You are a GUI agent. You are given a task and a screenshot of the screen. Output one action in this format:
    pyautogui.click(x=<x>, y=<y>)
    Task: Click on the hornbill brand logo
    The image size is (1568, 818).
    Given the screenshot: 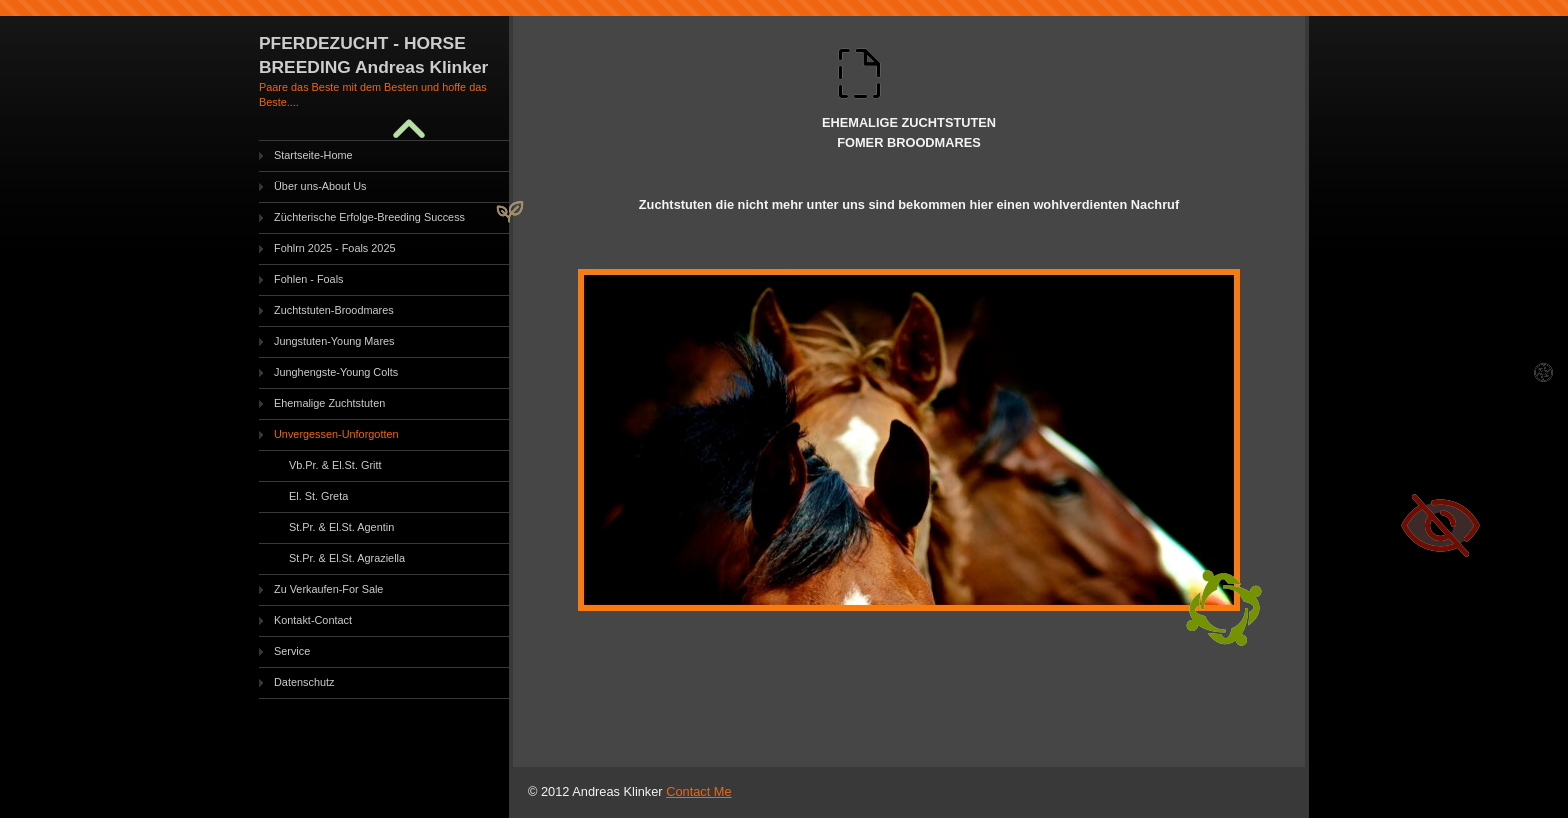 What is the action you would take?
    pyautogui.click(x=1224, y=608)
    